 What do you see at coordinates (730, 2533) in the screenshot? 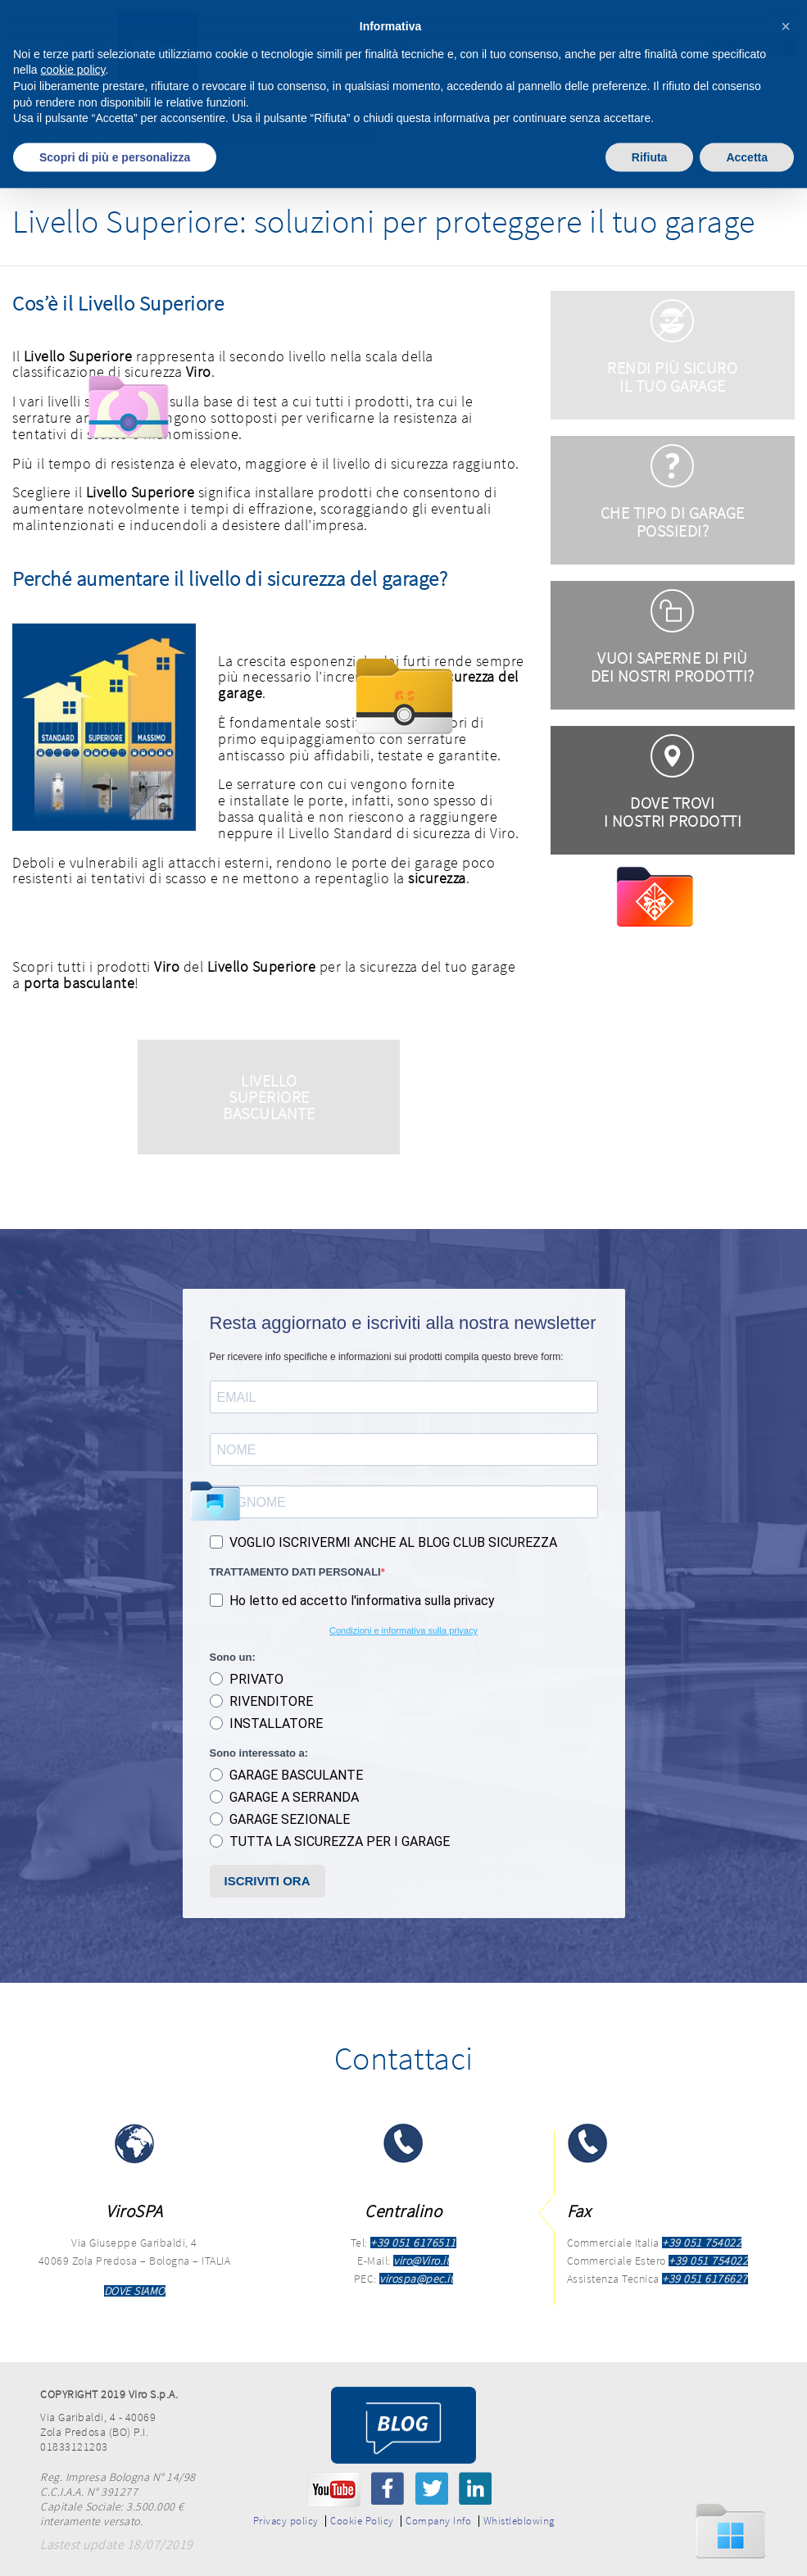
I see `open the windows 11 system folder` at bounding box center [730, 2533].